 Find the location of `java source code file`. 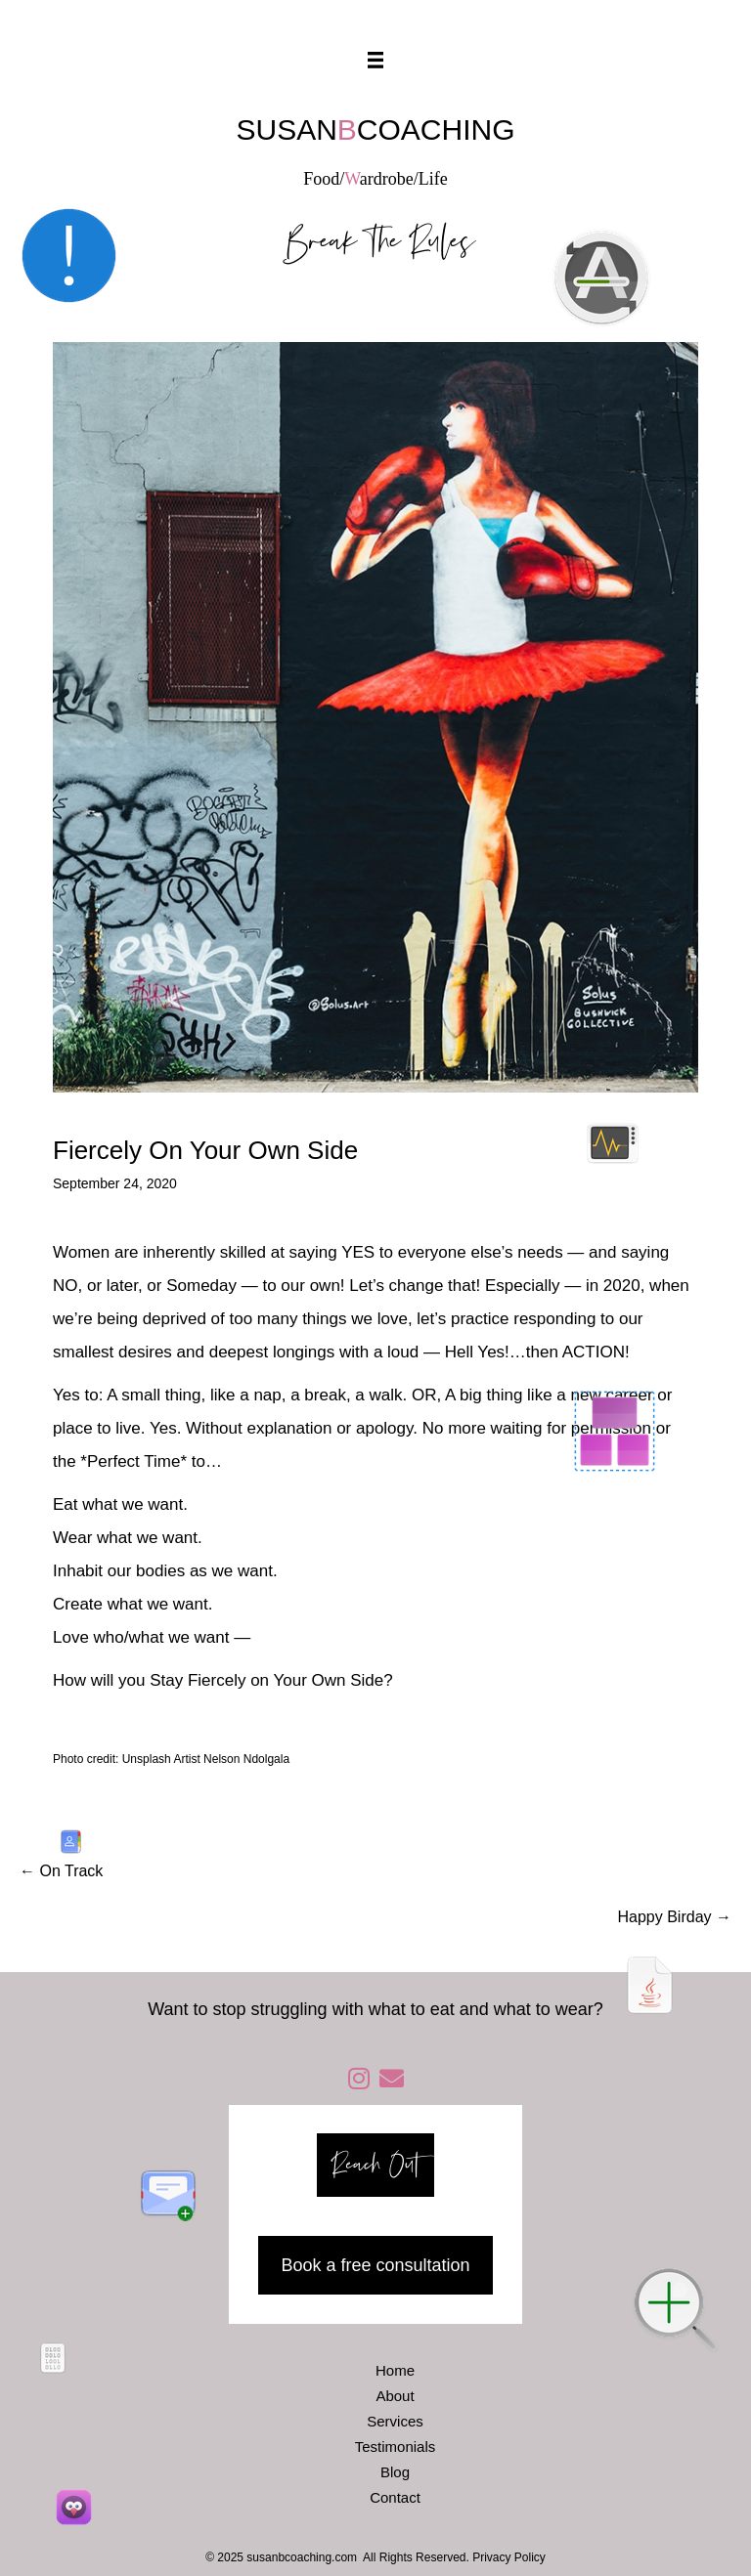

java source code file is located at coordinates (649, 1985).